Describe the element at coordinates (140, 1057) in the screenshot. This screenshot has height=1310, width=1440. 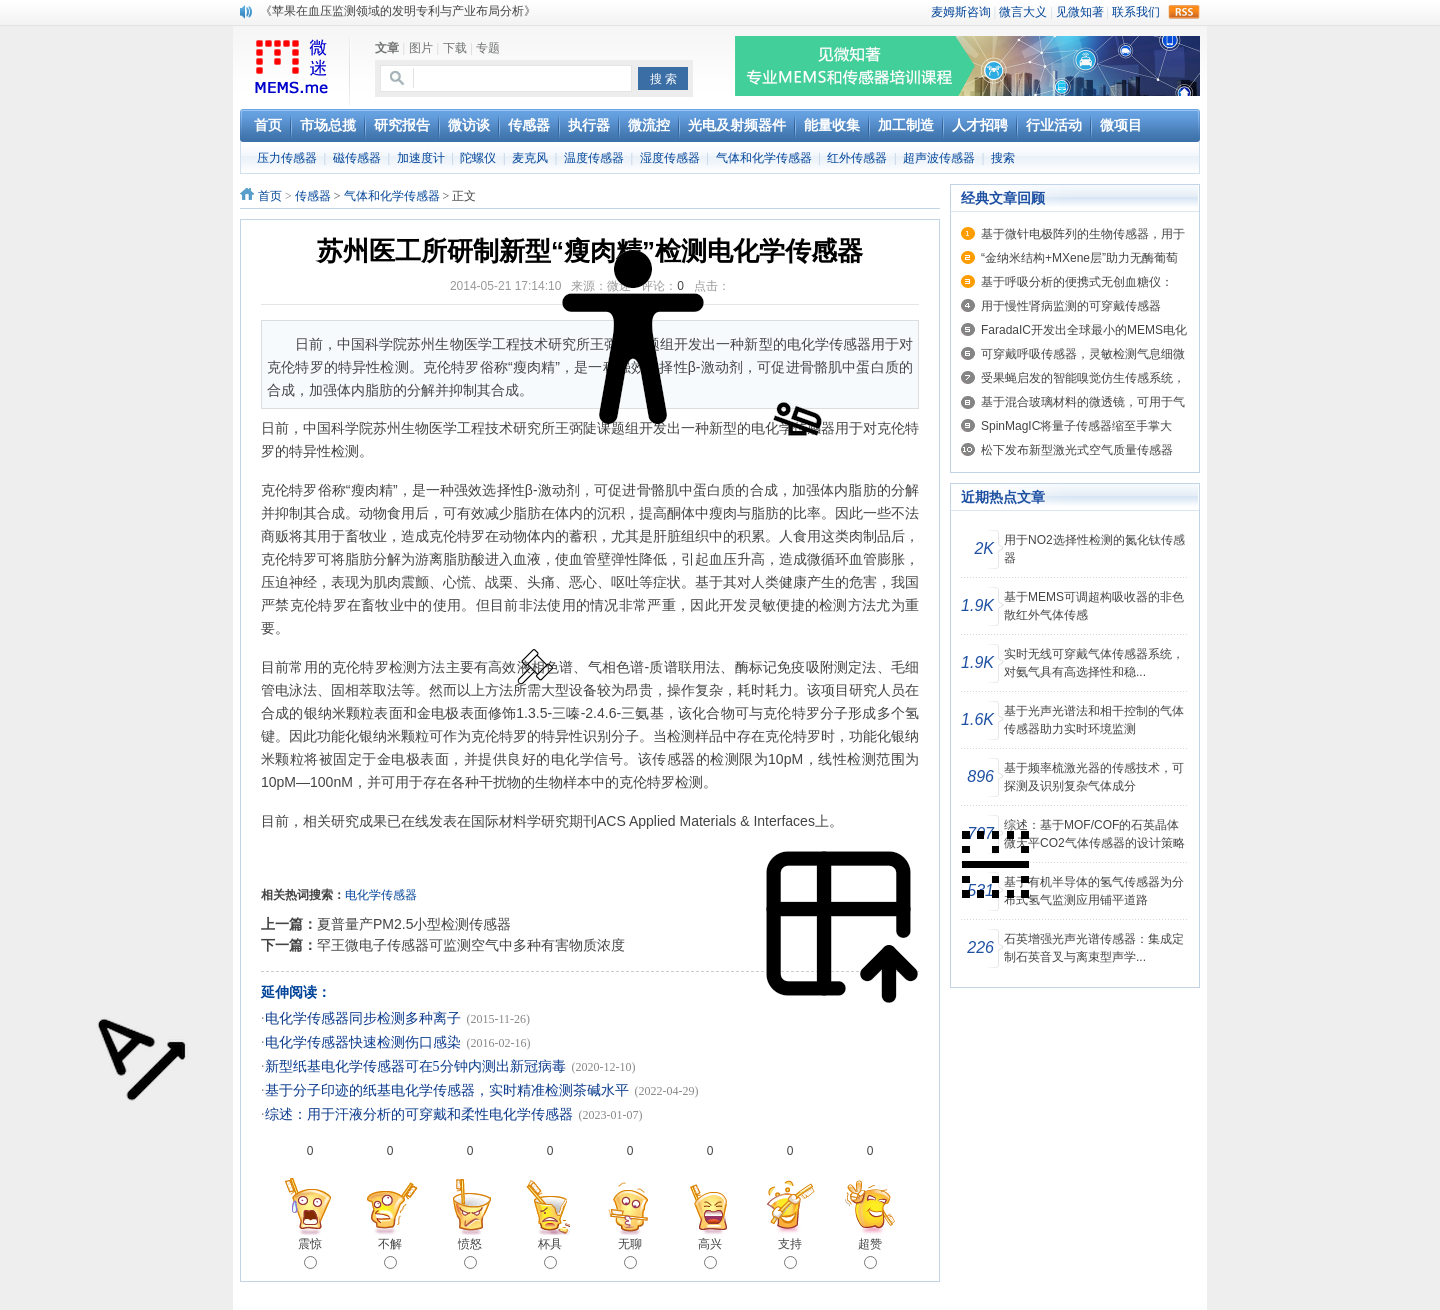
I see `rotate text at an upward angle` at that location.